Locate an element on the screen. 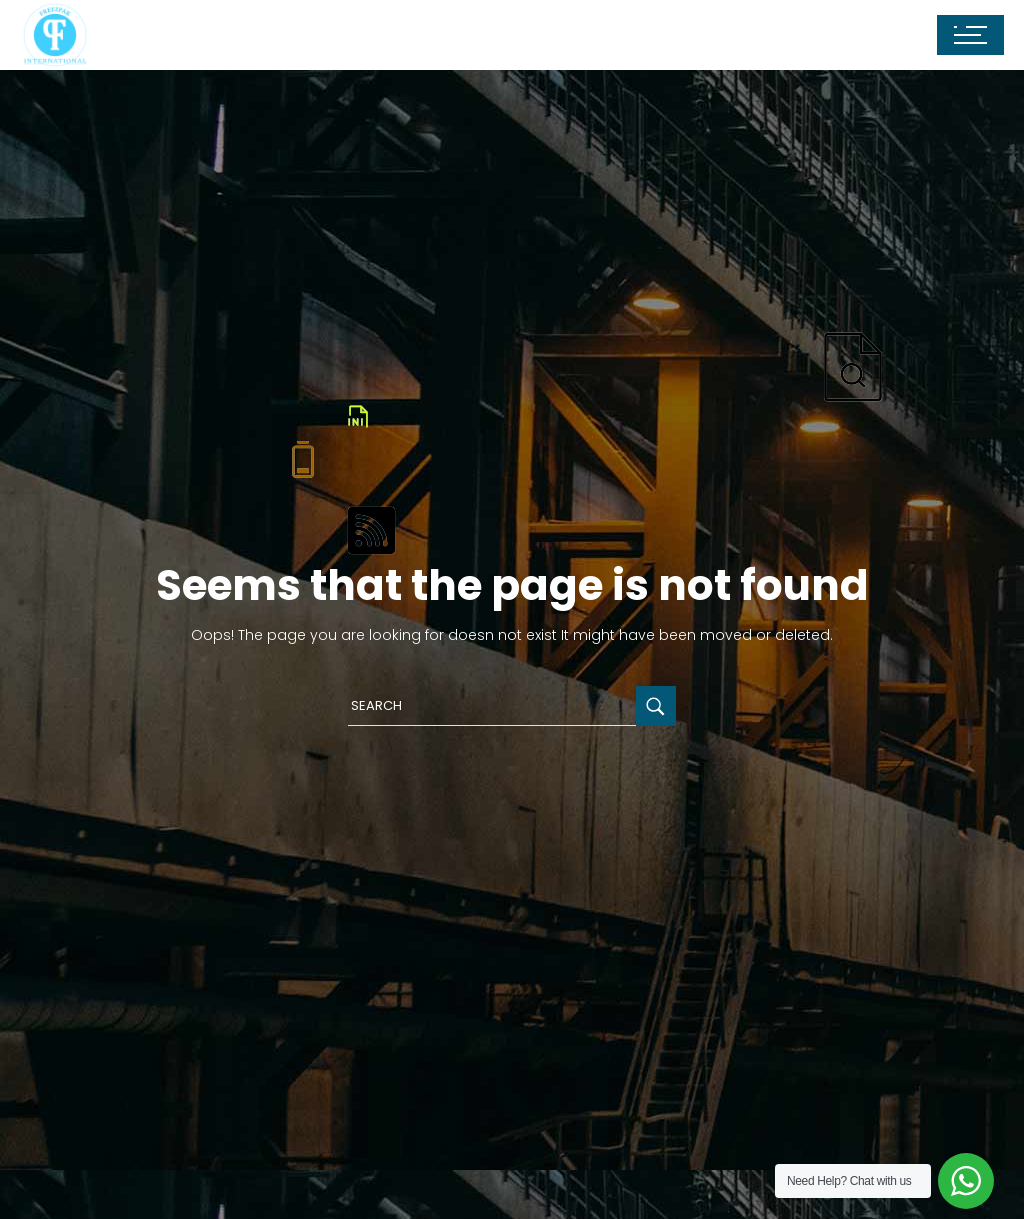 The image size is (1024, 1219). view or open an INI configuration file is located at coordinates (358, 416).